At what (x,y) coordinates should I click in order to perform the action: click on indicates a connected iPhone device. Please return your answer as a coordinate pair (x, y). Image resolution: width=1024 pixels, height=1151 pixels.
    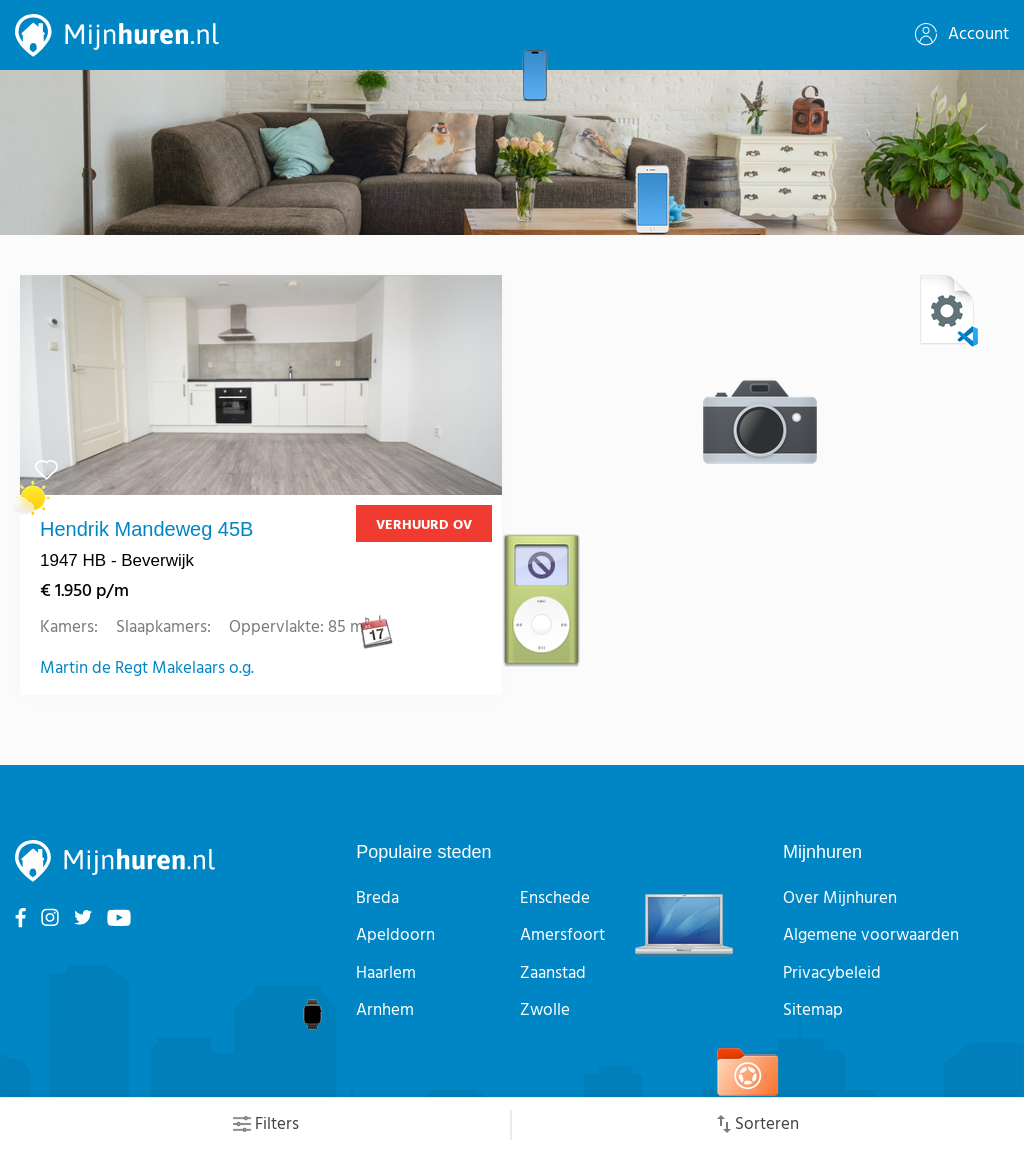
    Looking at the image, I should click on (652, 200).